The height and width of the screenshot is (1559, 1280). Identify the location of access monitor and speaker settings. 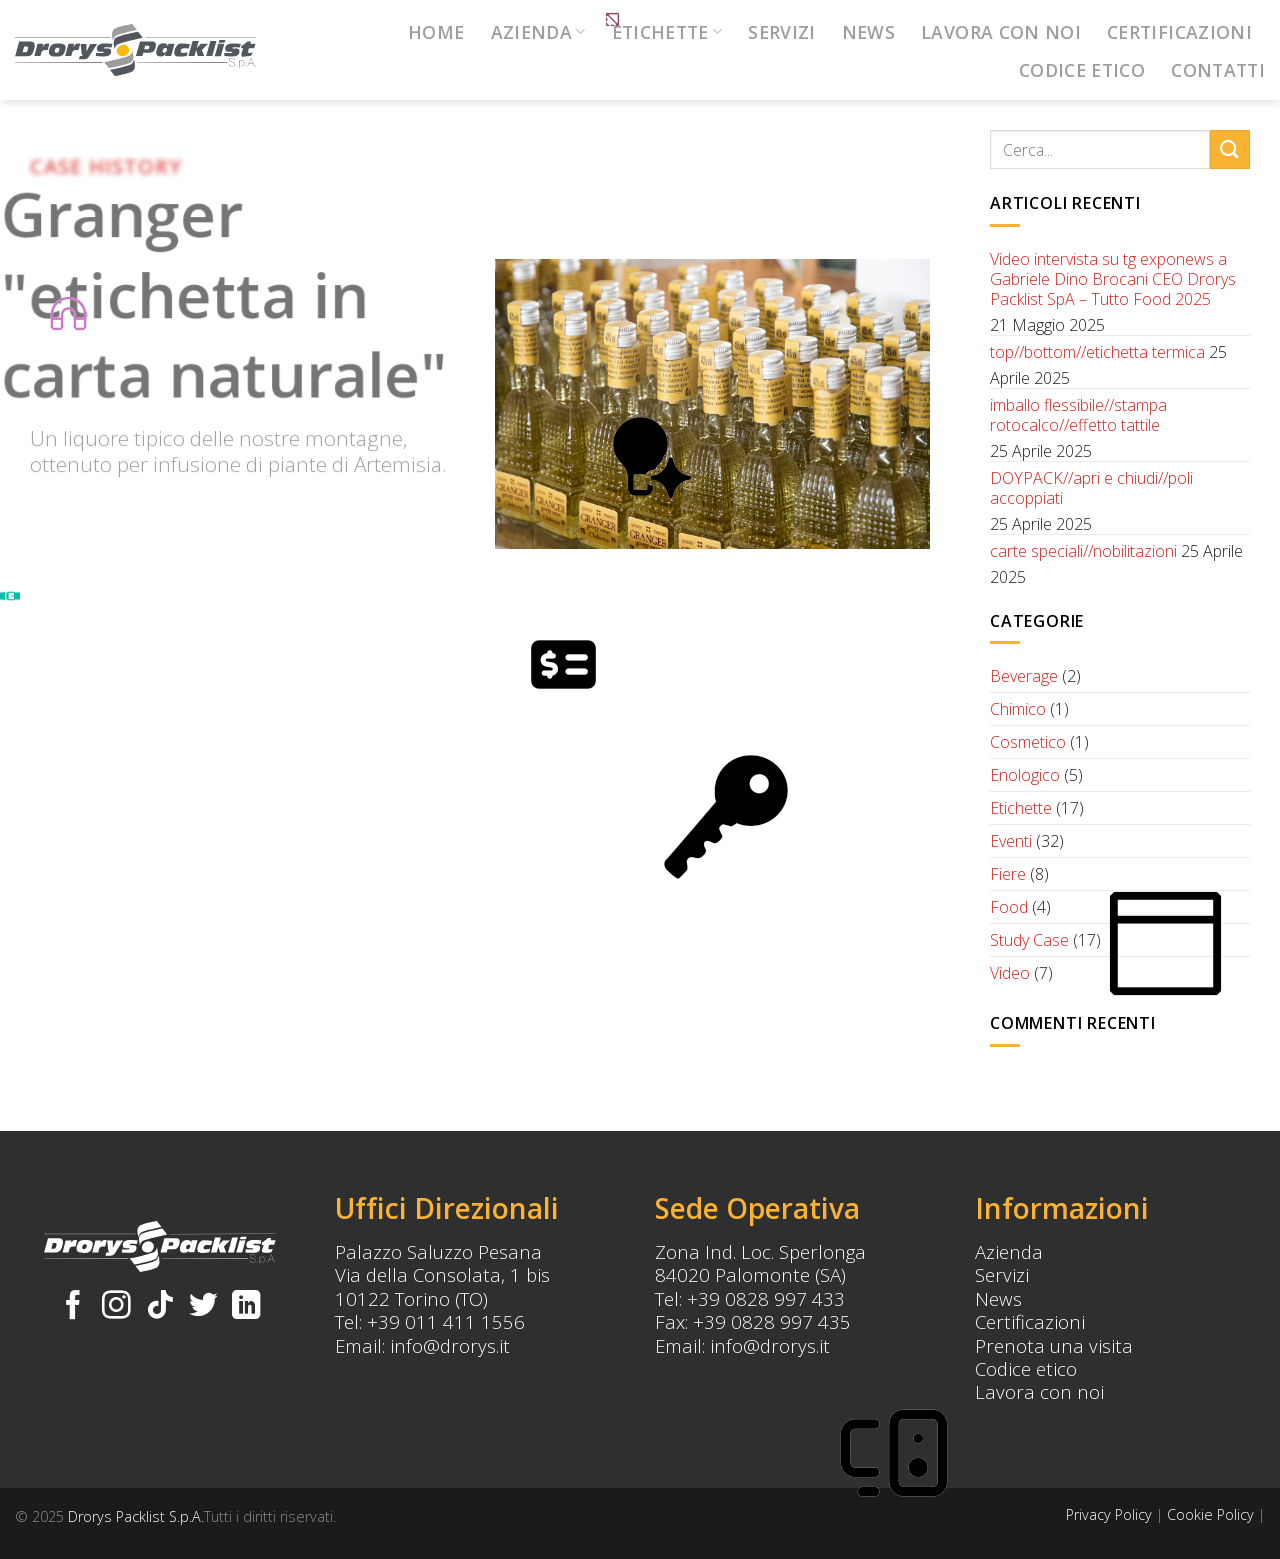
(894, 1453).